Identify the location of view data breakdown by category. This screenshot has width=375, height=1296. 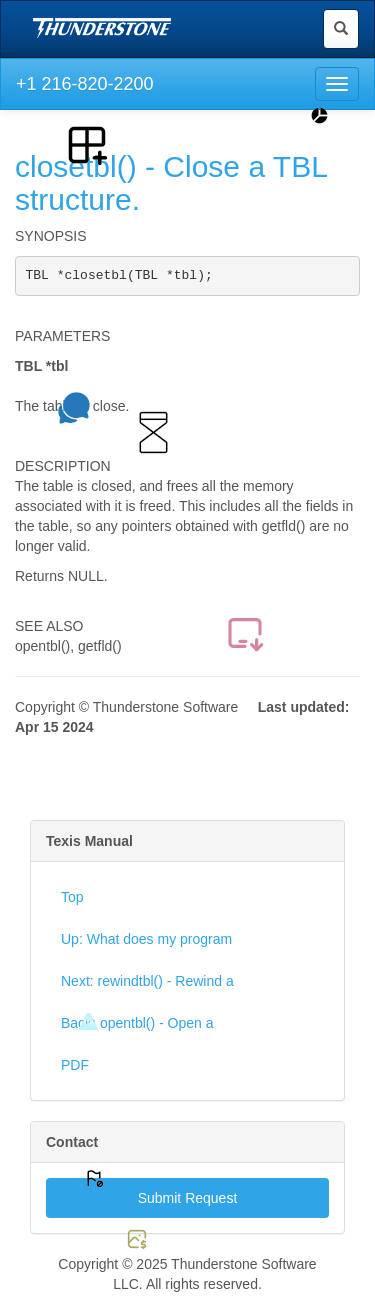
(319, 115).